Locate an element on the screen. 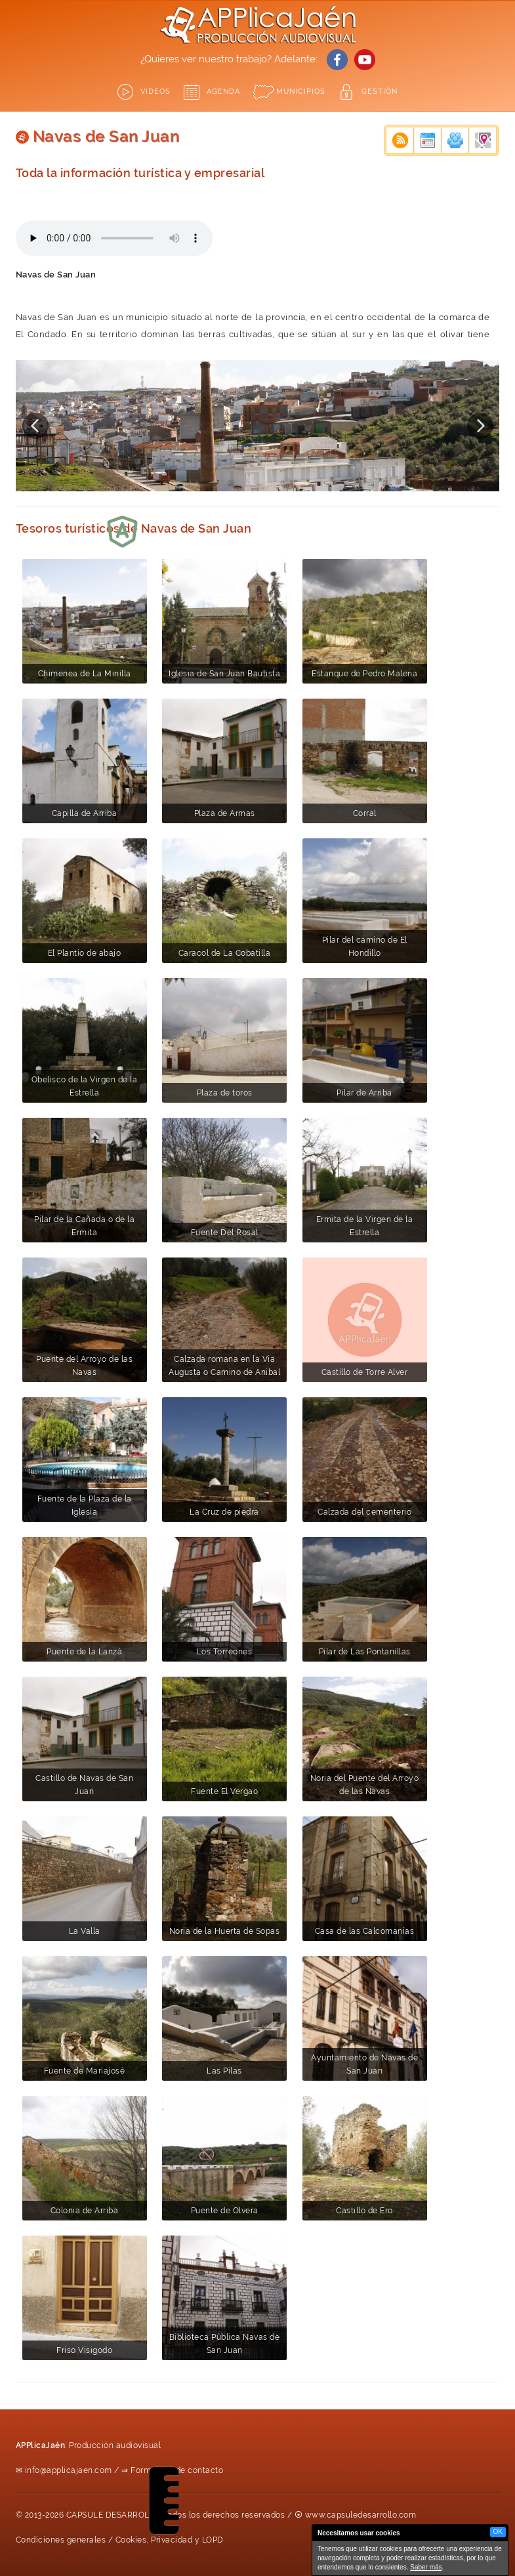 The width and height of the screenshot is (515, 2576). measure vertical height or length is located at coordinates (164, 2501).